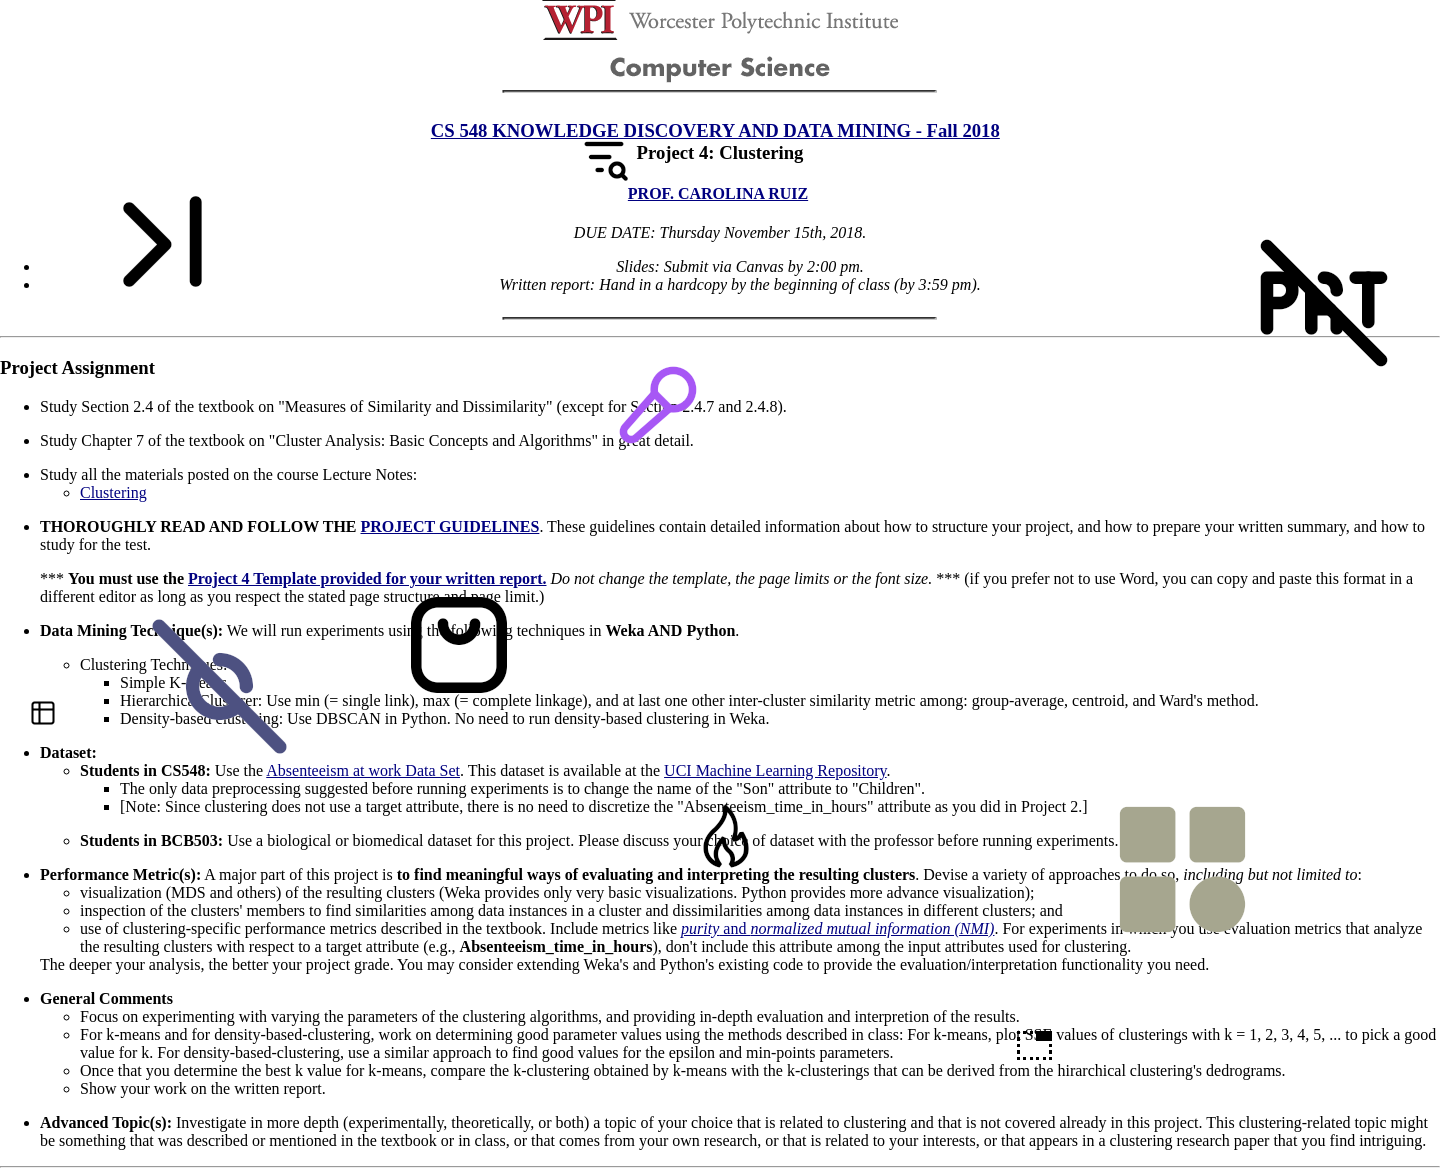 This screenshot has width=1440, height=1176. I want to click on indicates trending or popular content, so click(726, 836).